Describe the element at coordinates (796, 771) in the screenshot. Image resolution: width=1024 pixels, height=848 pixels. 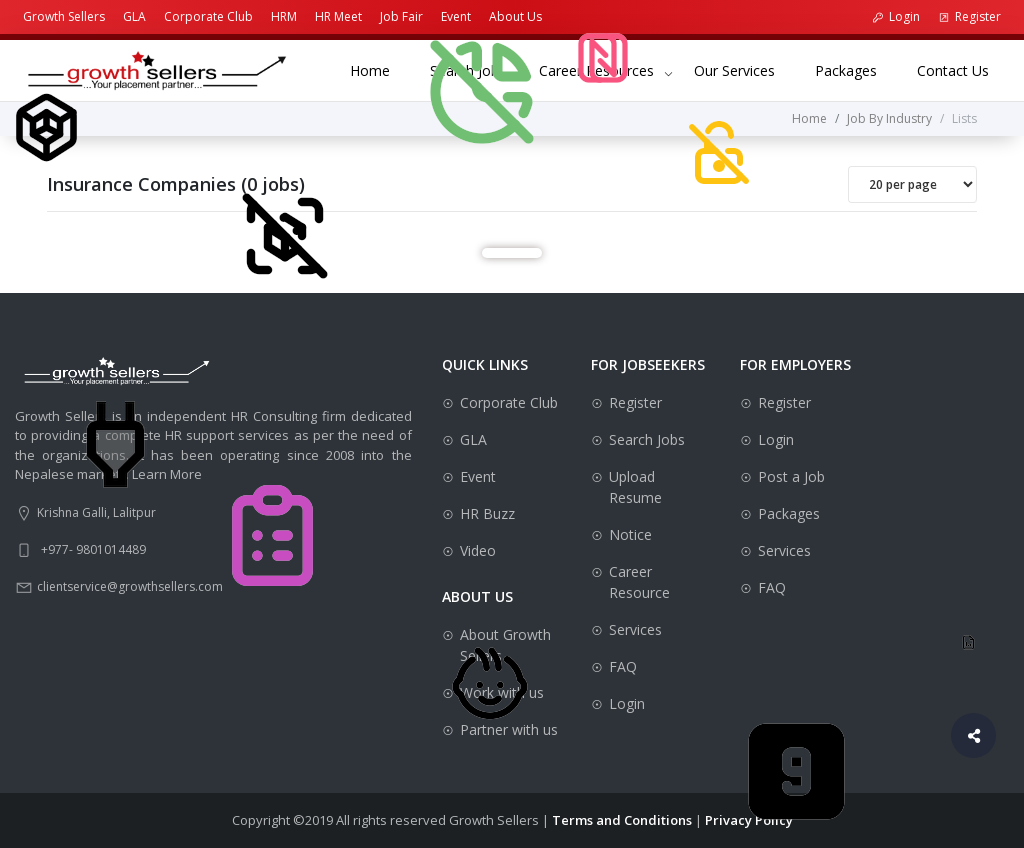
I see `select page or item number 9` at that location.